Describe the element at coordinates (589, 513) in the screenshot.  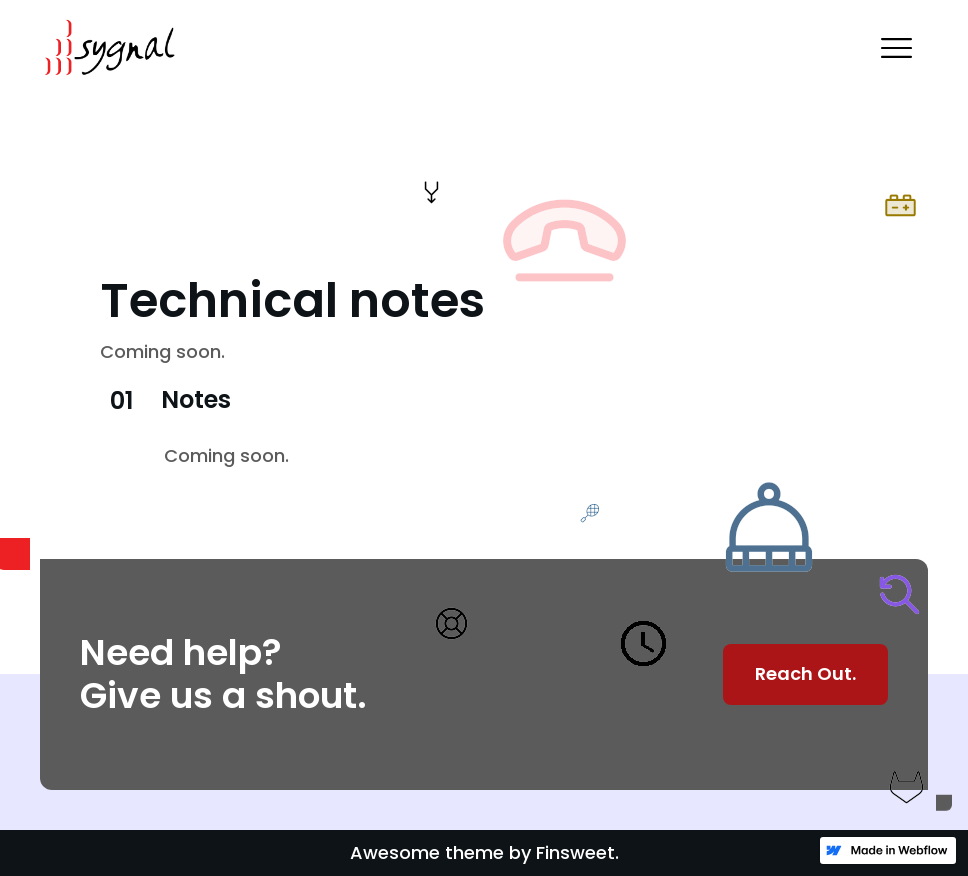
I see `access tennis or racquet sports features` at that location.